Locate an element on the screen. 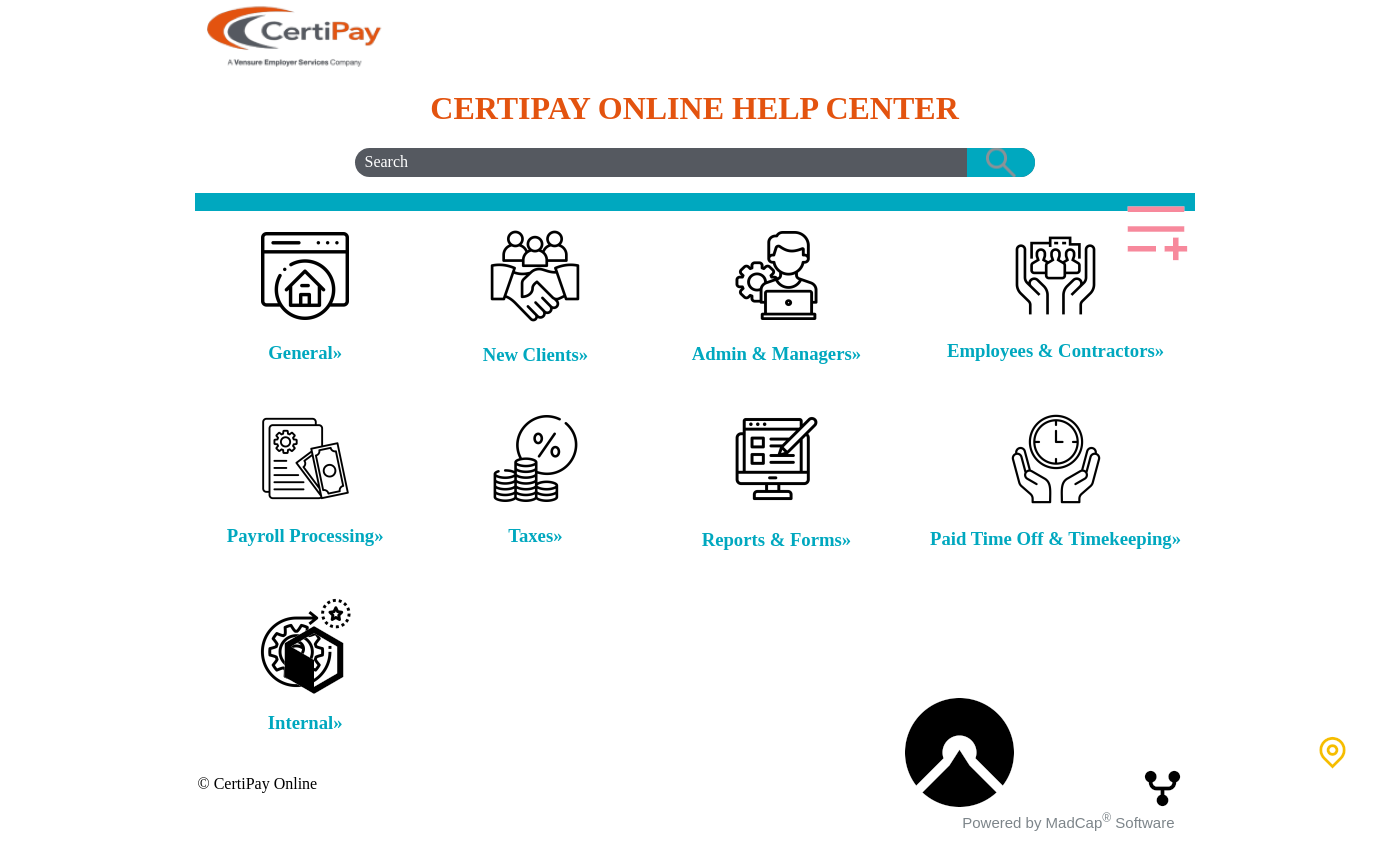  add to playlist is located at coordinates (1156, 229).